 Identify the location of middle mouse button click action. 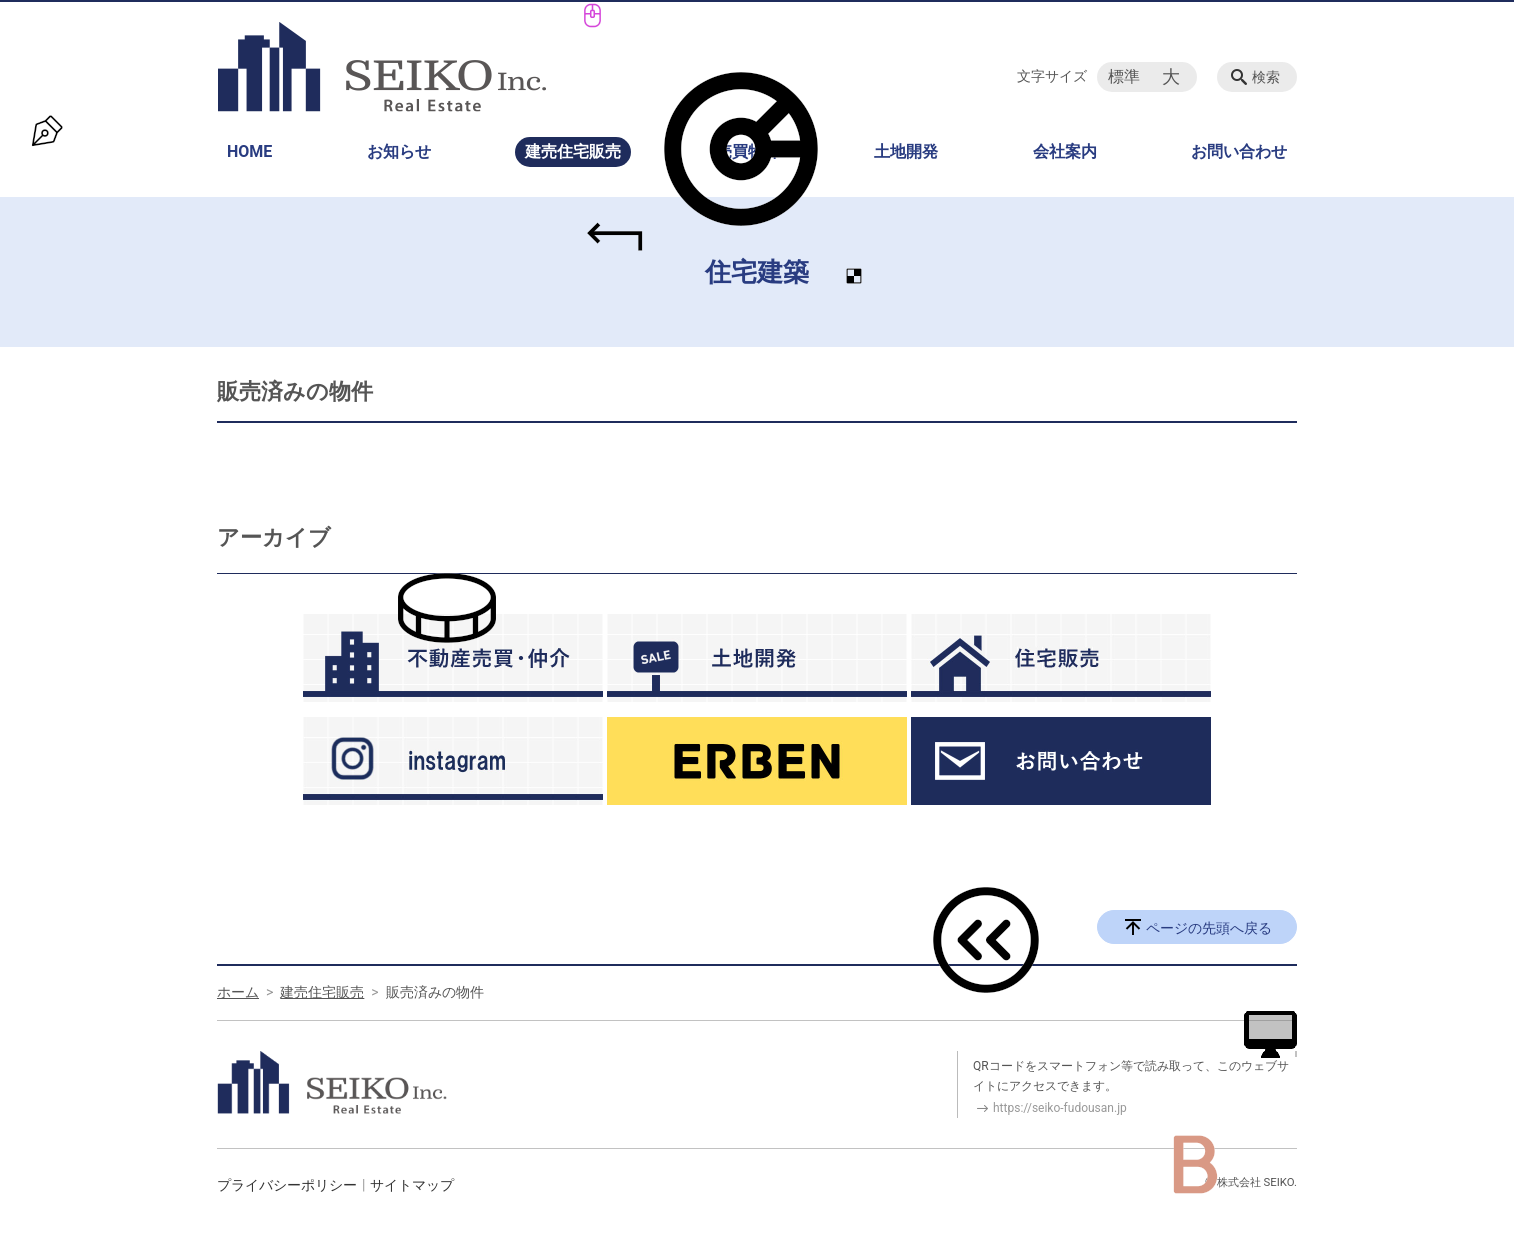
(592, 15).